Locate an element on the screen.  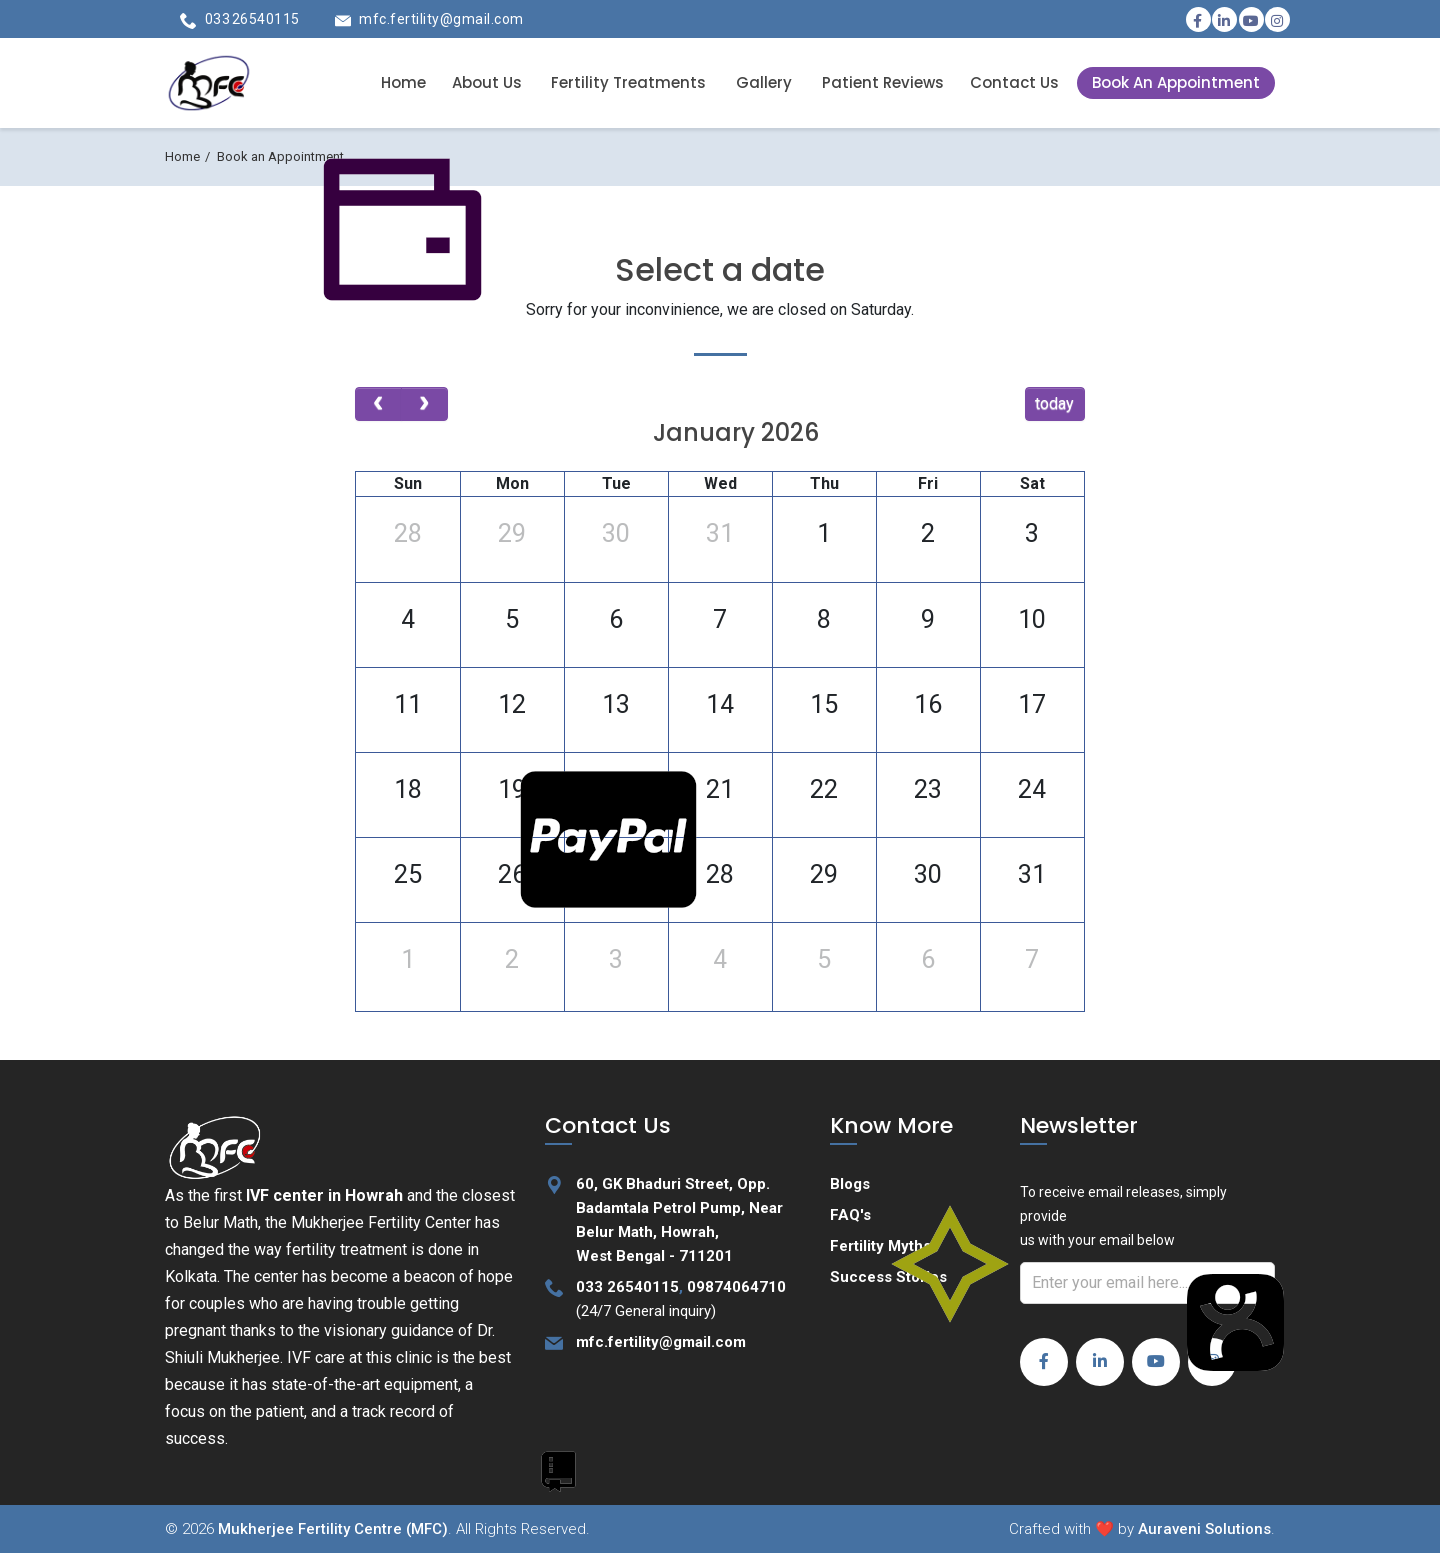
indicates clear or sunny weather conditions is located at coordinates (950, 1264).